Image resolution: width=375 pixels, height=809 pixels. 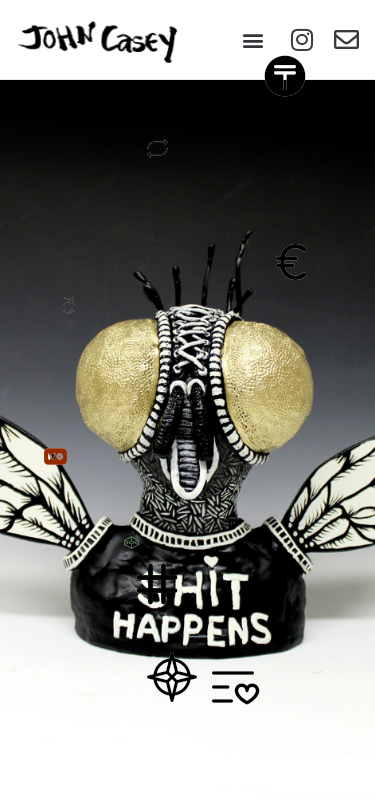 What do you see at coordinates (294, 262) in the screenshot?
I see `view price in euros` at bounding box center [294, 262].